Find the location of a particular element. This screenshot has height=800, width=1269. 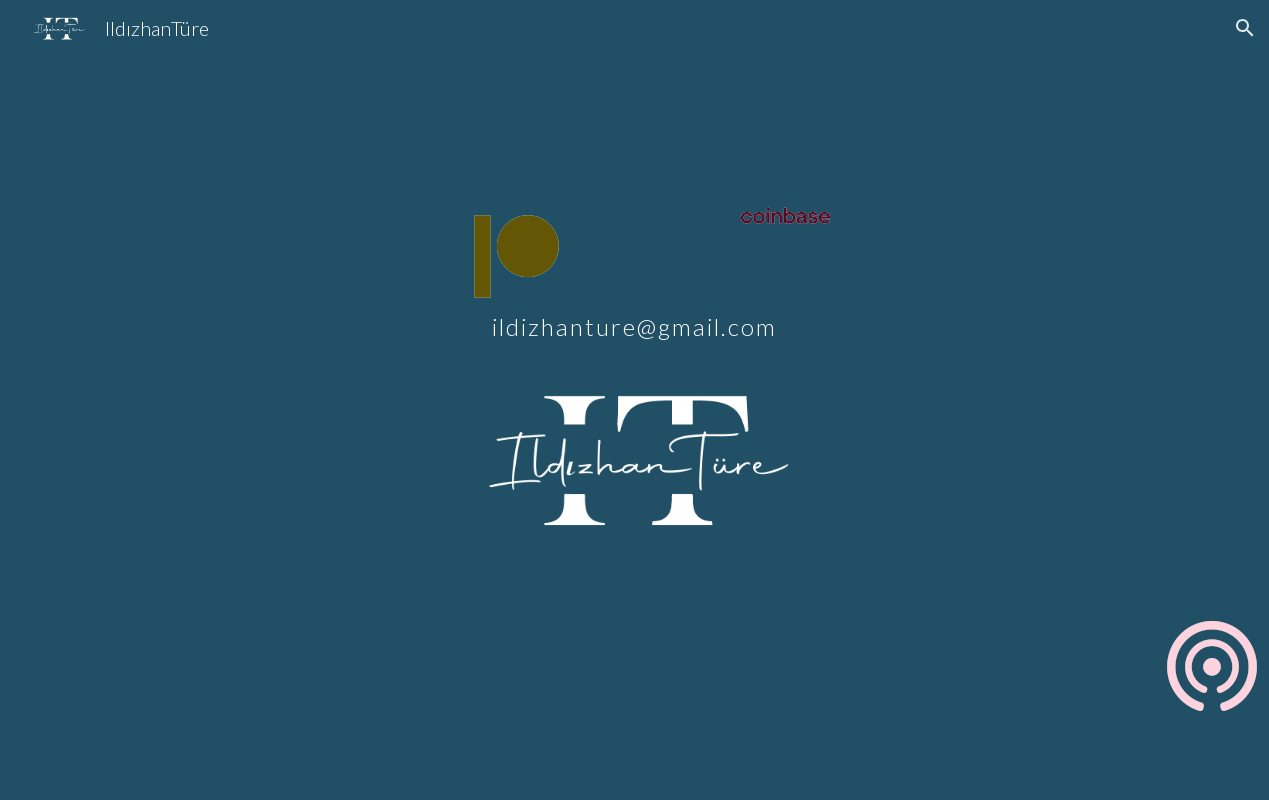

tqdm python progress bar library logo is located at coordinates (1212, 666).